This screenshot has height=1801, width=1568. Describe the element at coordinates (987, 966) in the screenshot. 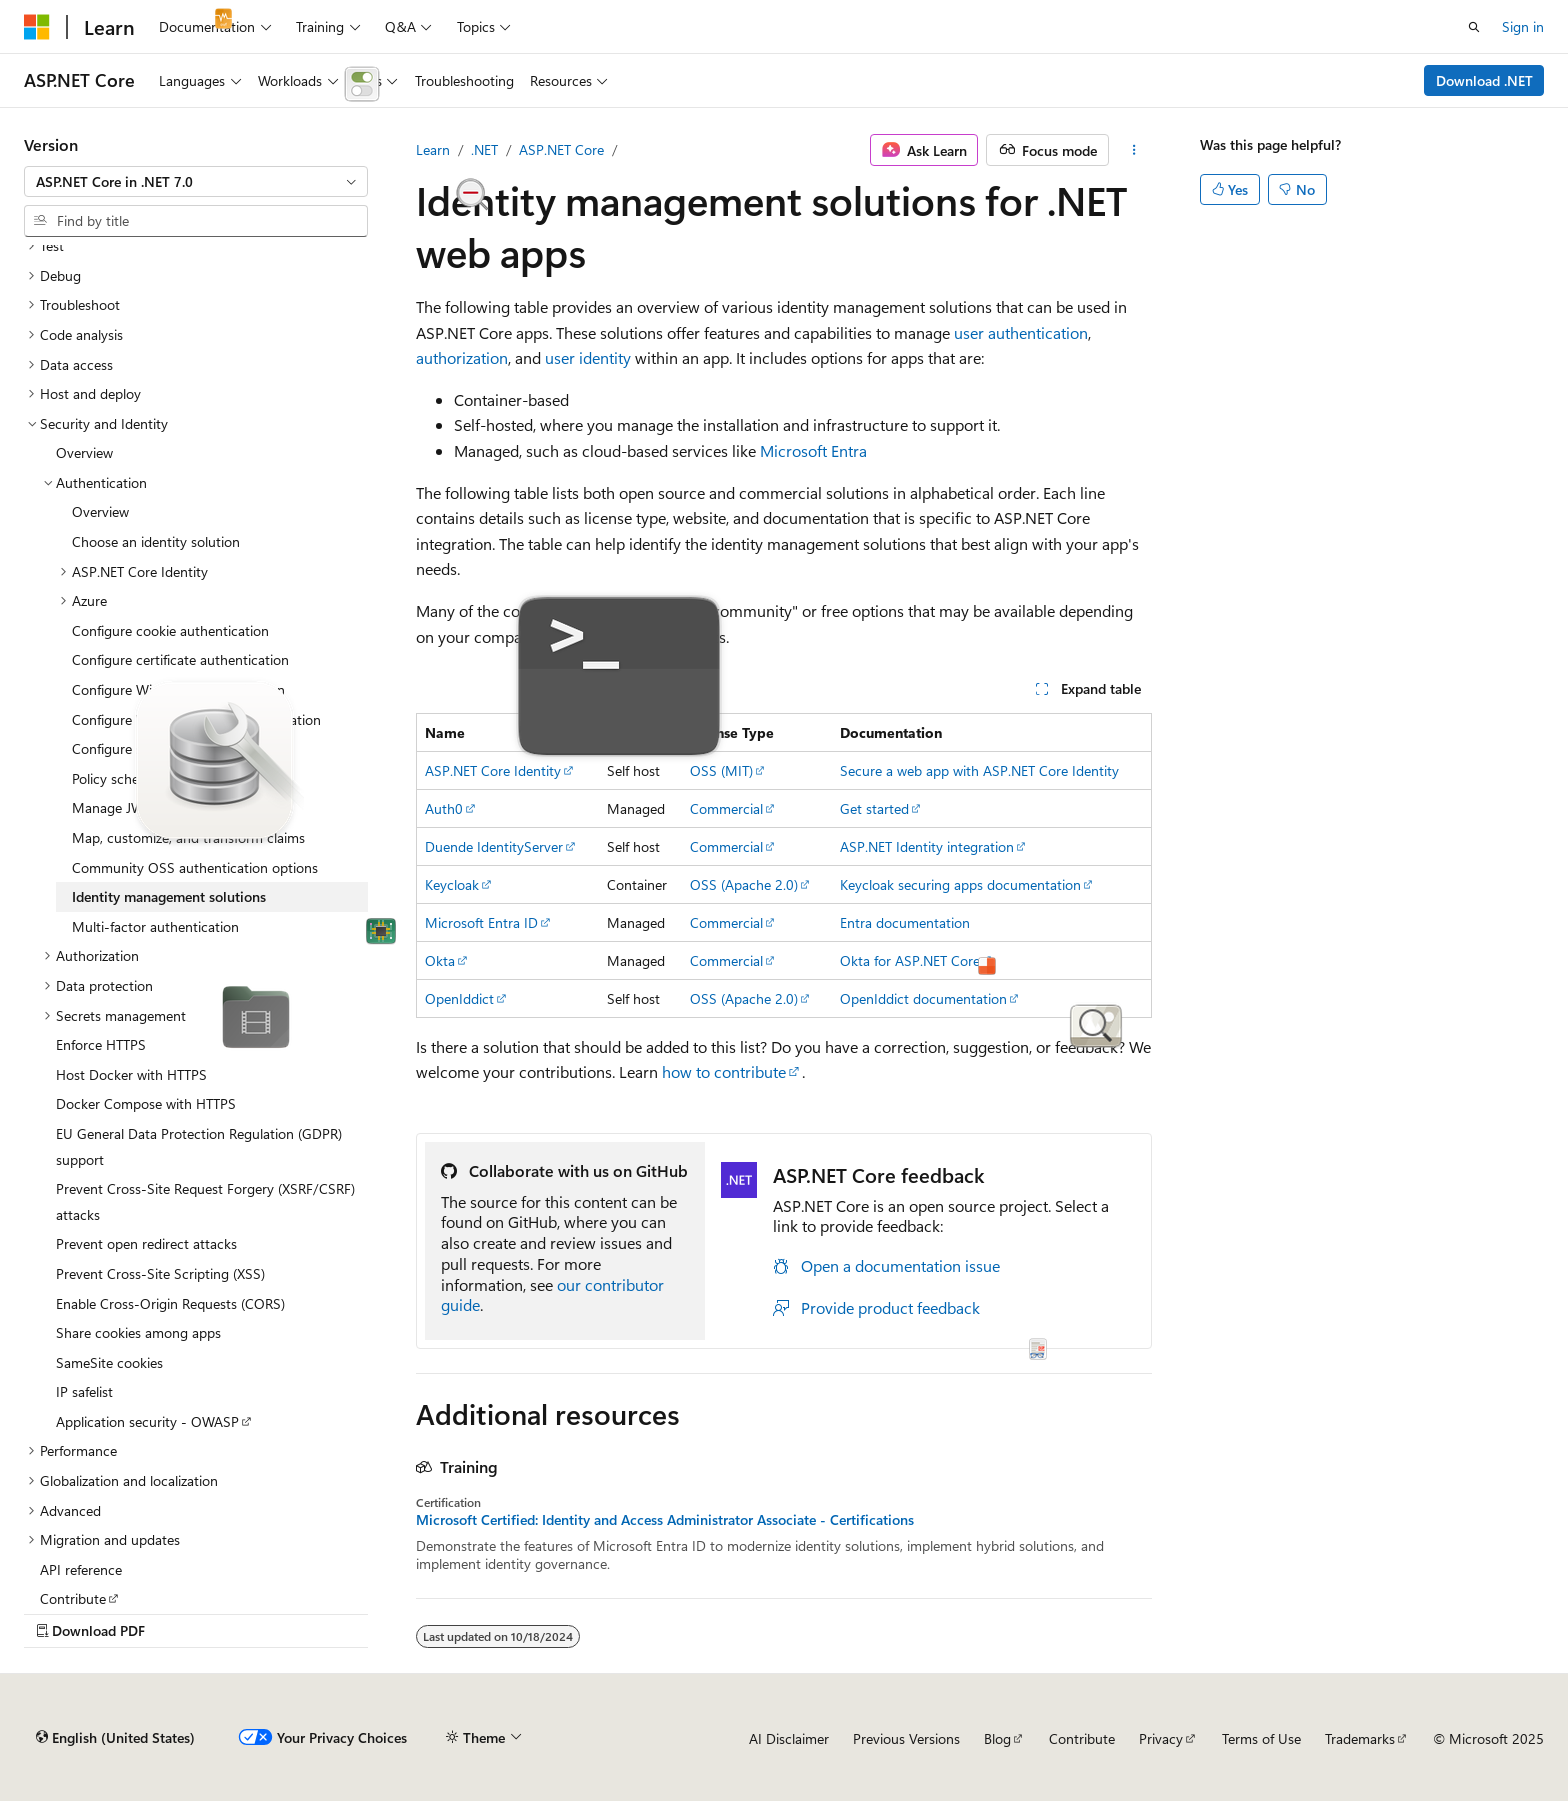

I see `switch to the top-left workspace` at that location.